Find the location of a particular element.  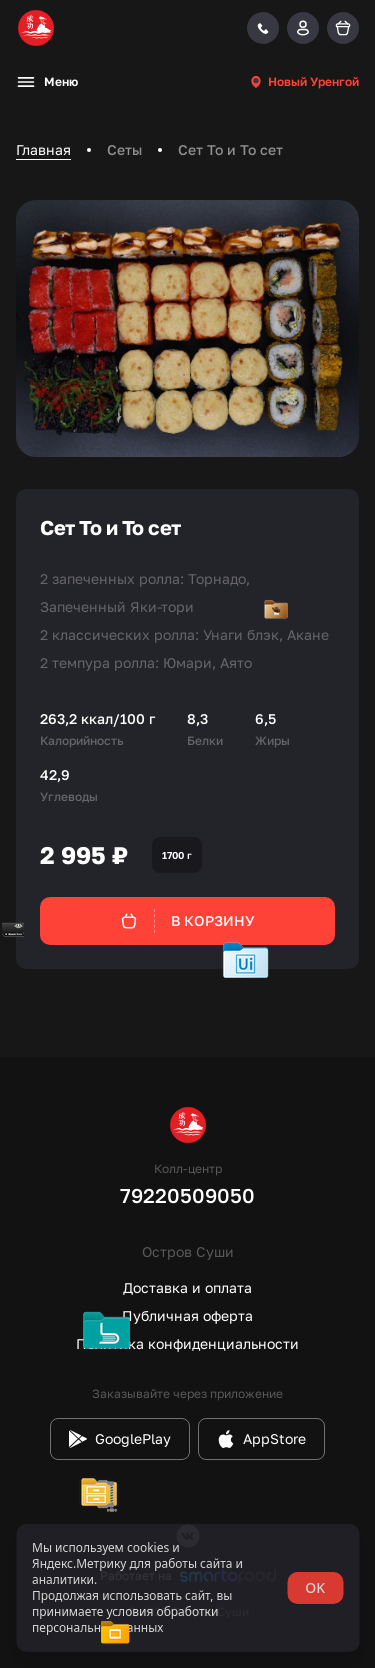

access memory stick storage device is located at coordinates (13, 930).